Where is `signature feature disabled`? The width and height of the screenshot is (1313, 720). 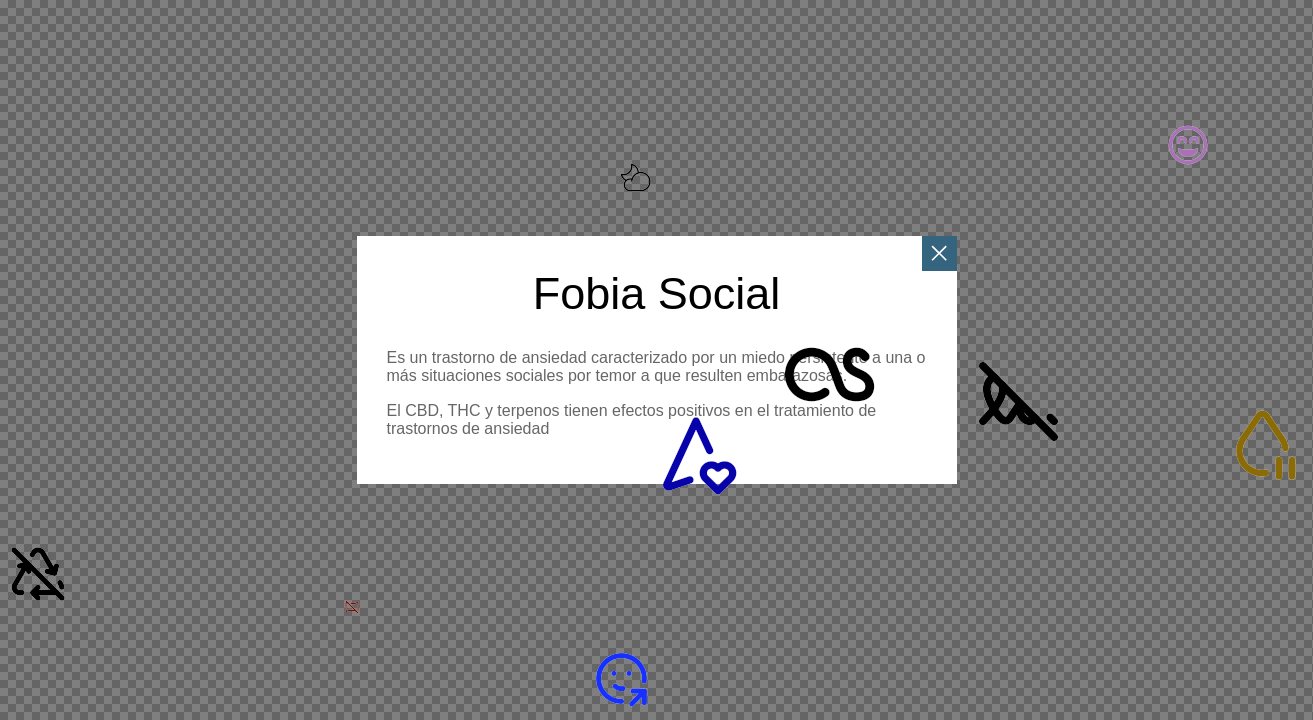
signature feature disabled is located at coordinates (1018, 401).